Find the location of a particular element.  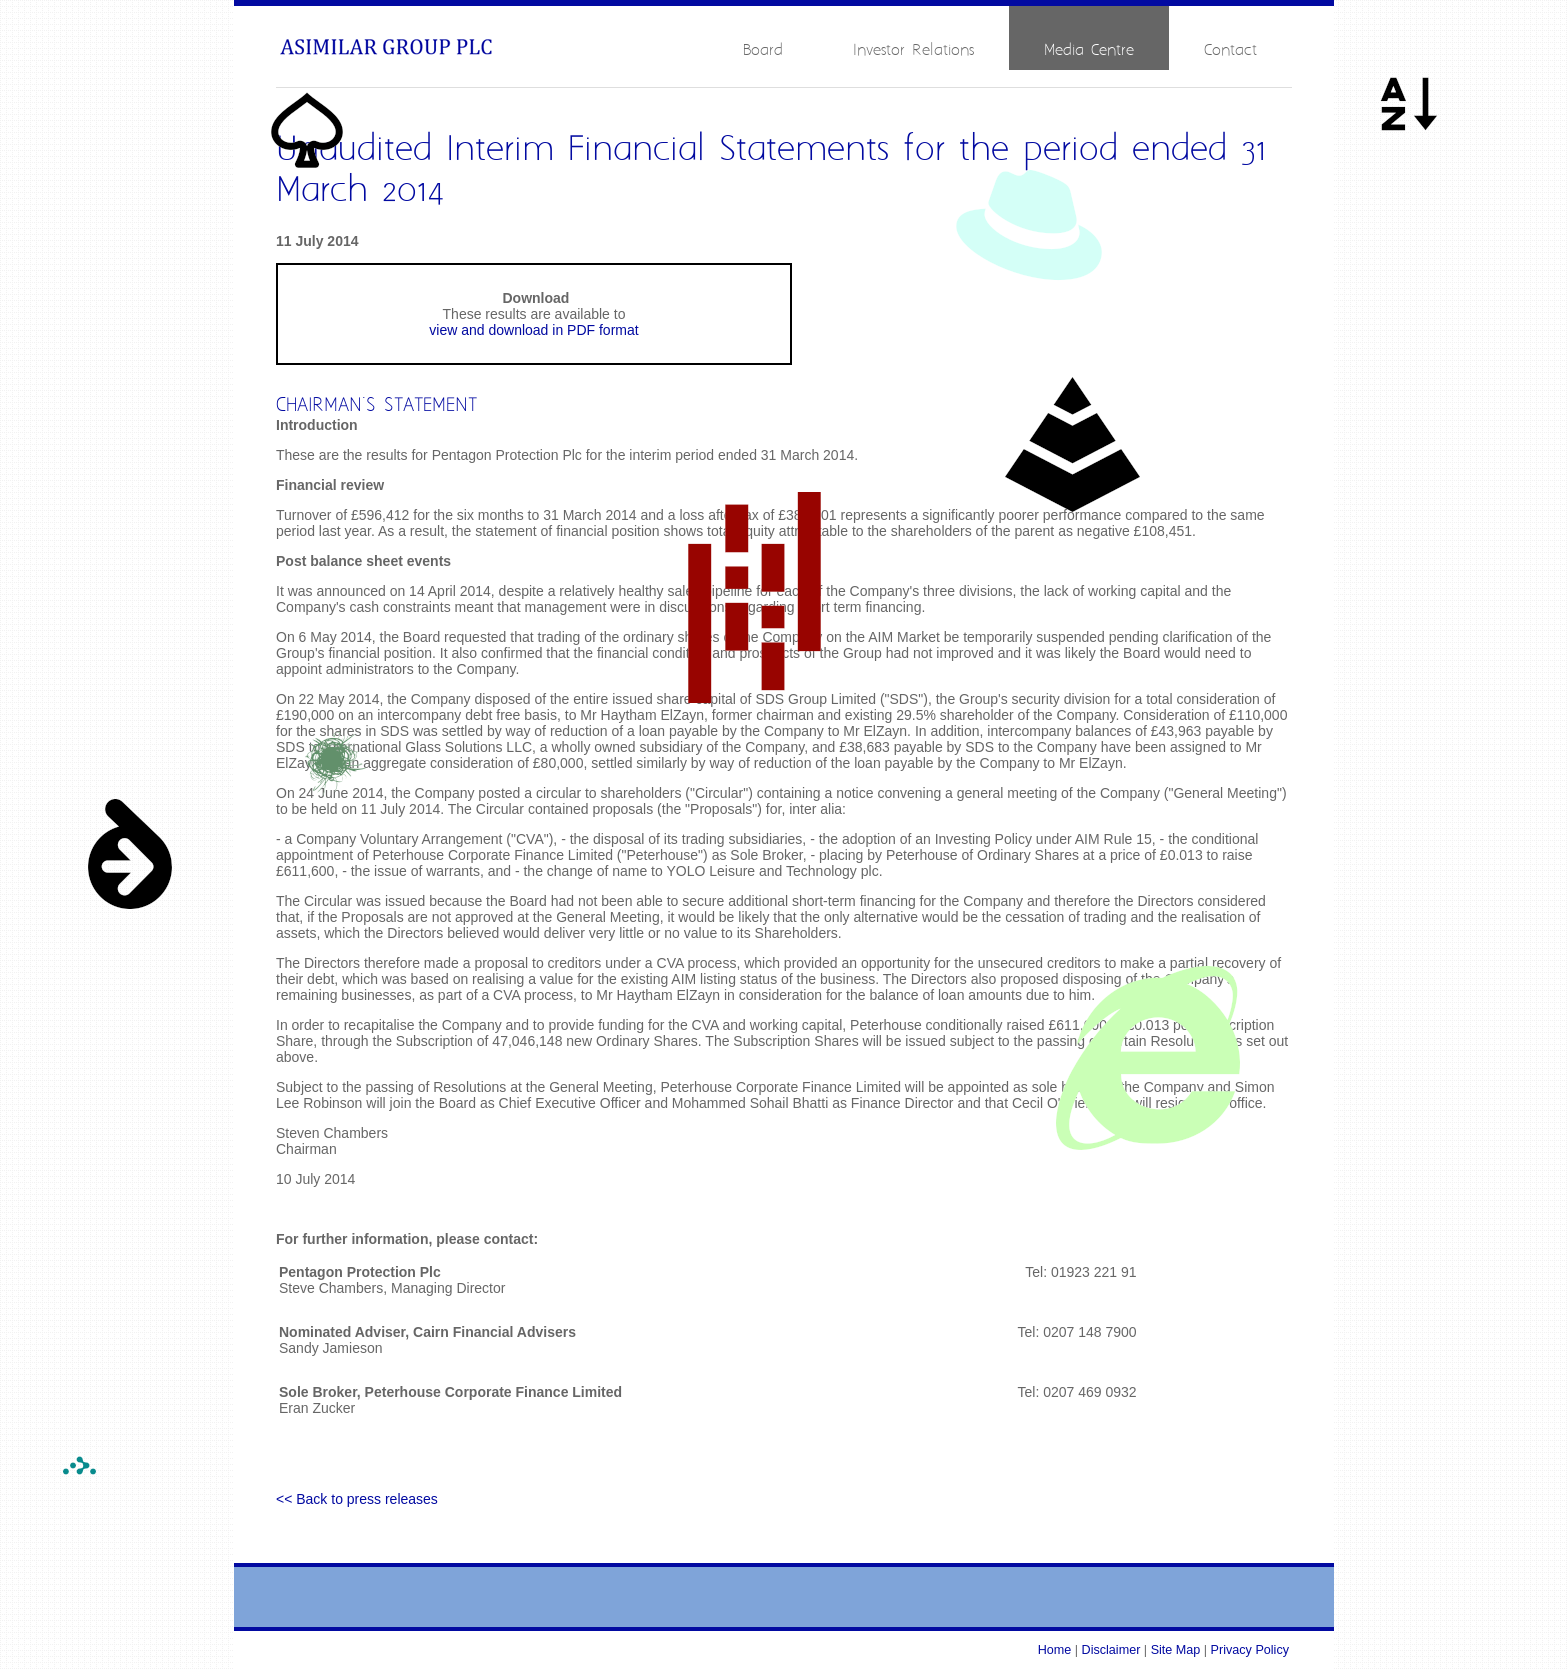

pandas Python data analysis library logo is located at coordinates (754, 597).